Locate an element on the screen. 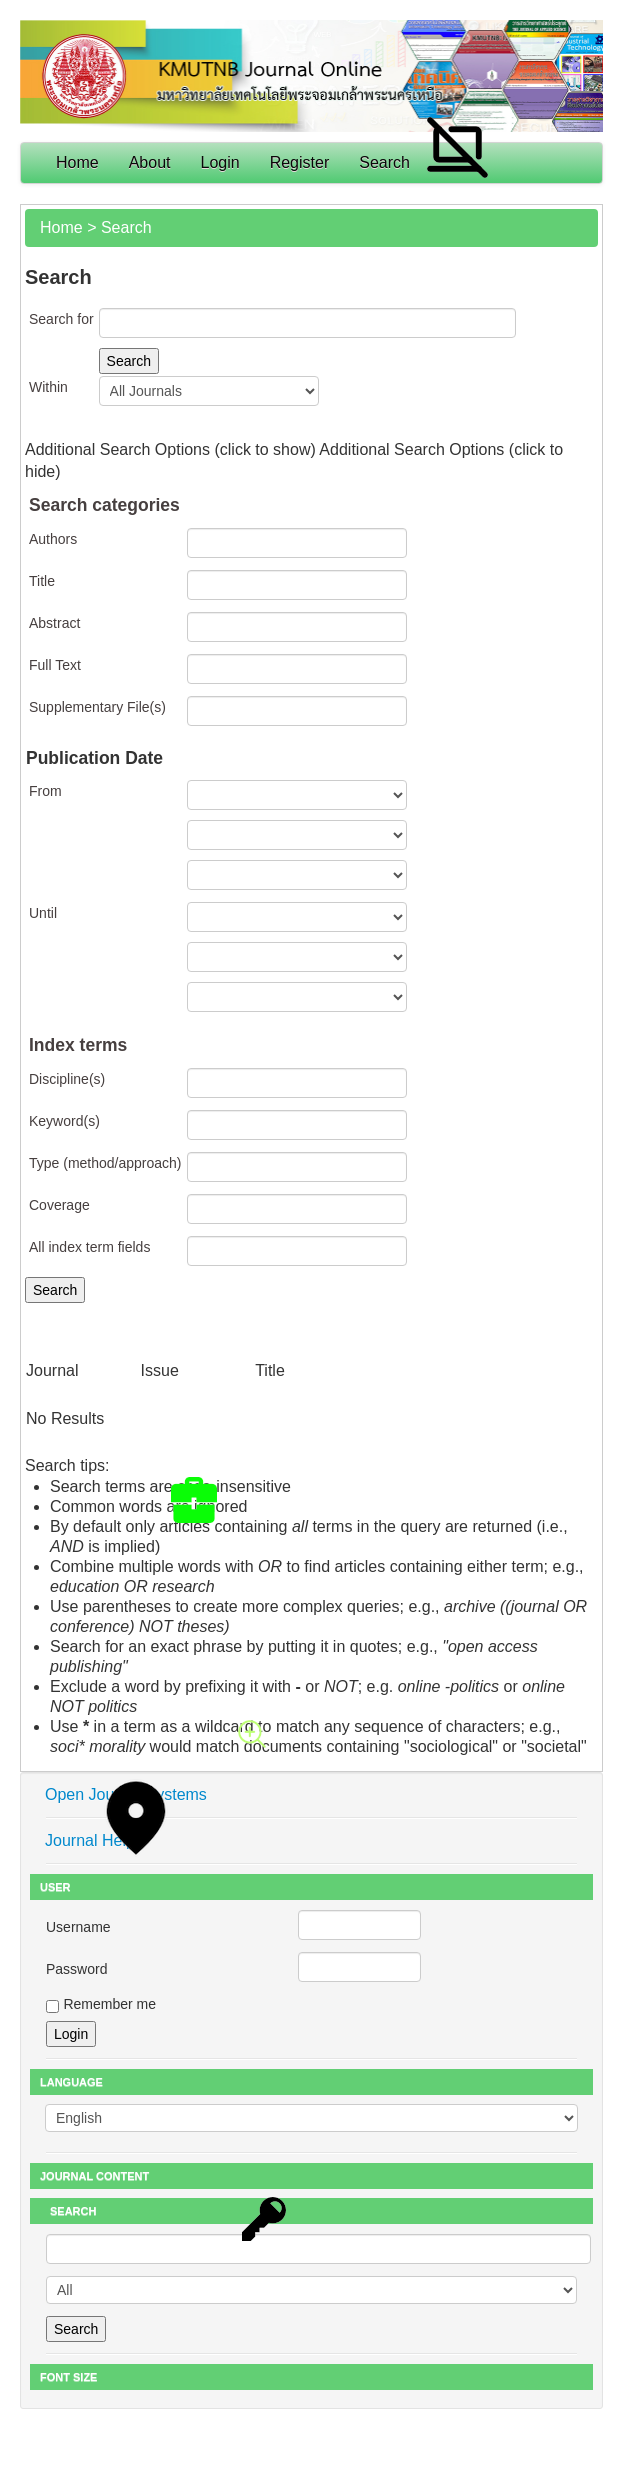 The height and width of the screenshot is (2469, 623). access security or login settings is located at coordinates (264, 2219).